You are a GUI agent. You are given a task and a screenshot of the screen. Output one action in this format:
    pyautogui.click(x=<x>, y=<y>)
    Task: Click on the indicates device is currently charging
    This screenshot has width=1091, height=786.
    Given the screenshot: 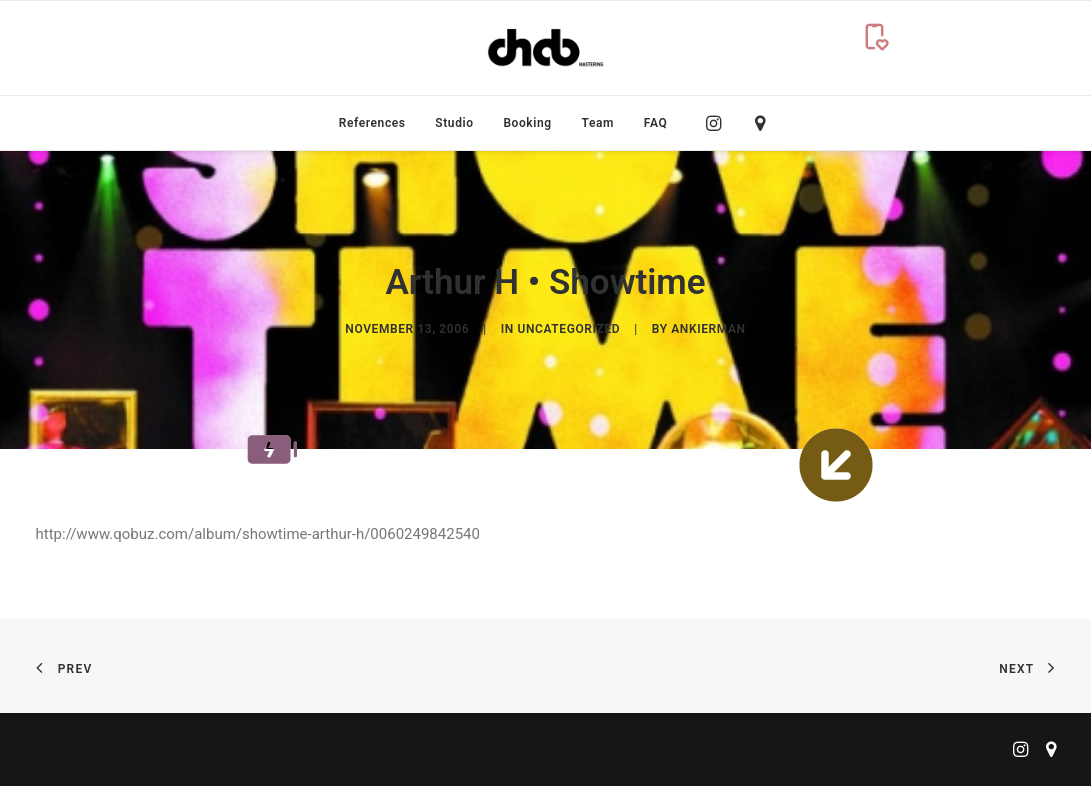 What is the action you would take?
    pyautogui.click(x=271, y=449)
    